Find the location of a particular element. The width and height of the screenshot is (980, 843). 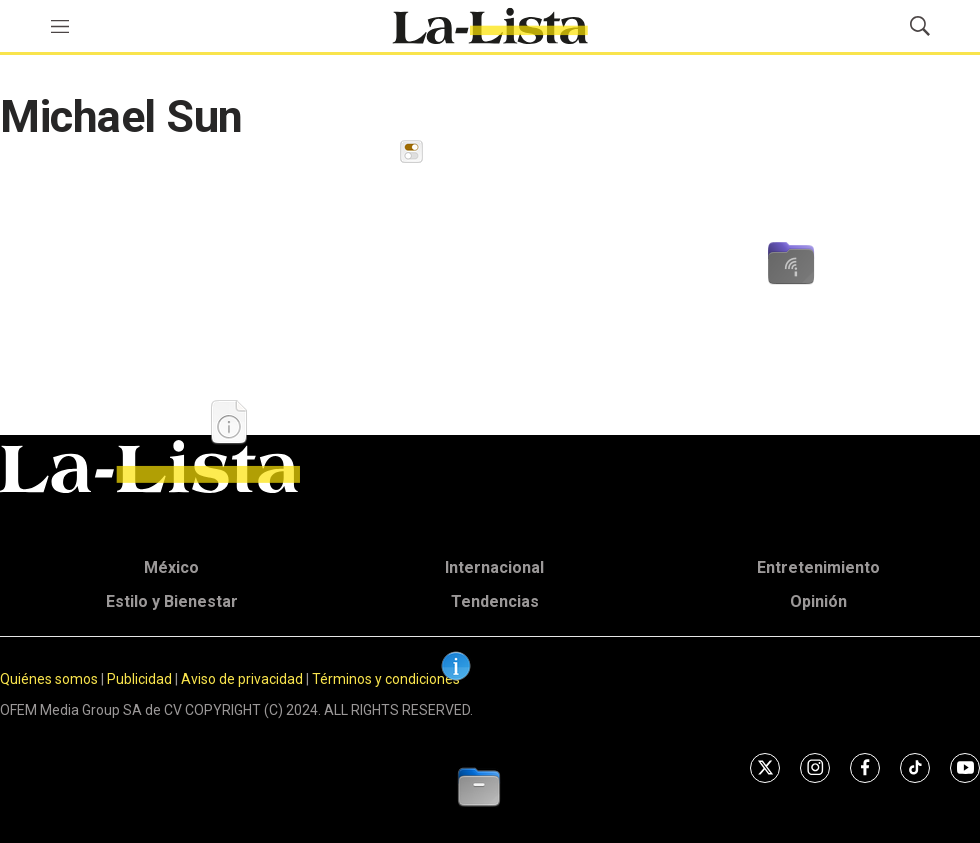

open insync cloud sync folder is located at coordinates (791, 263).